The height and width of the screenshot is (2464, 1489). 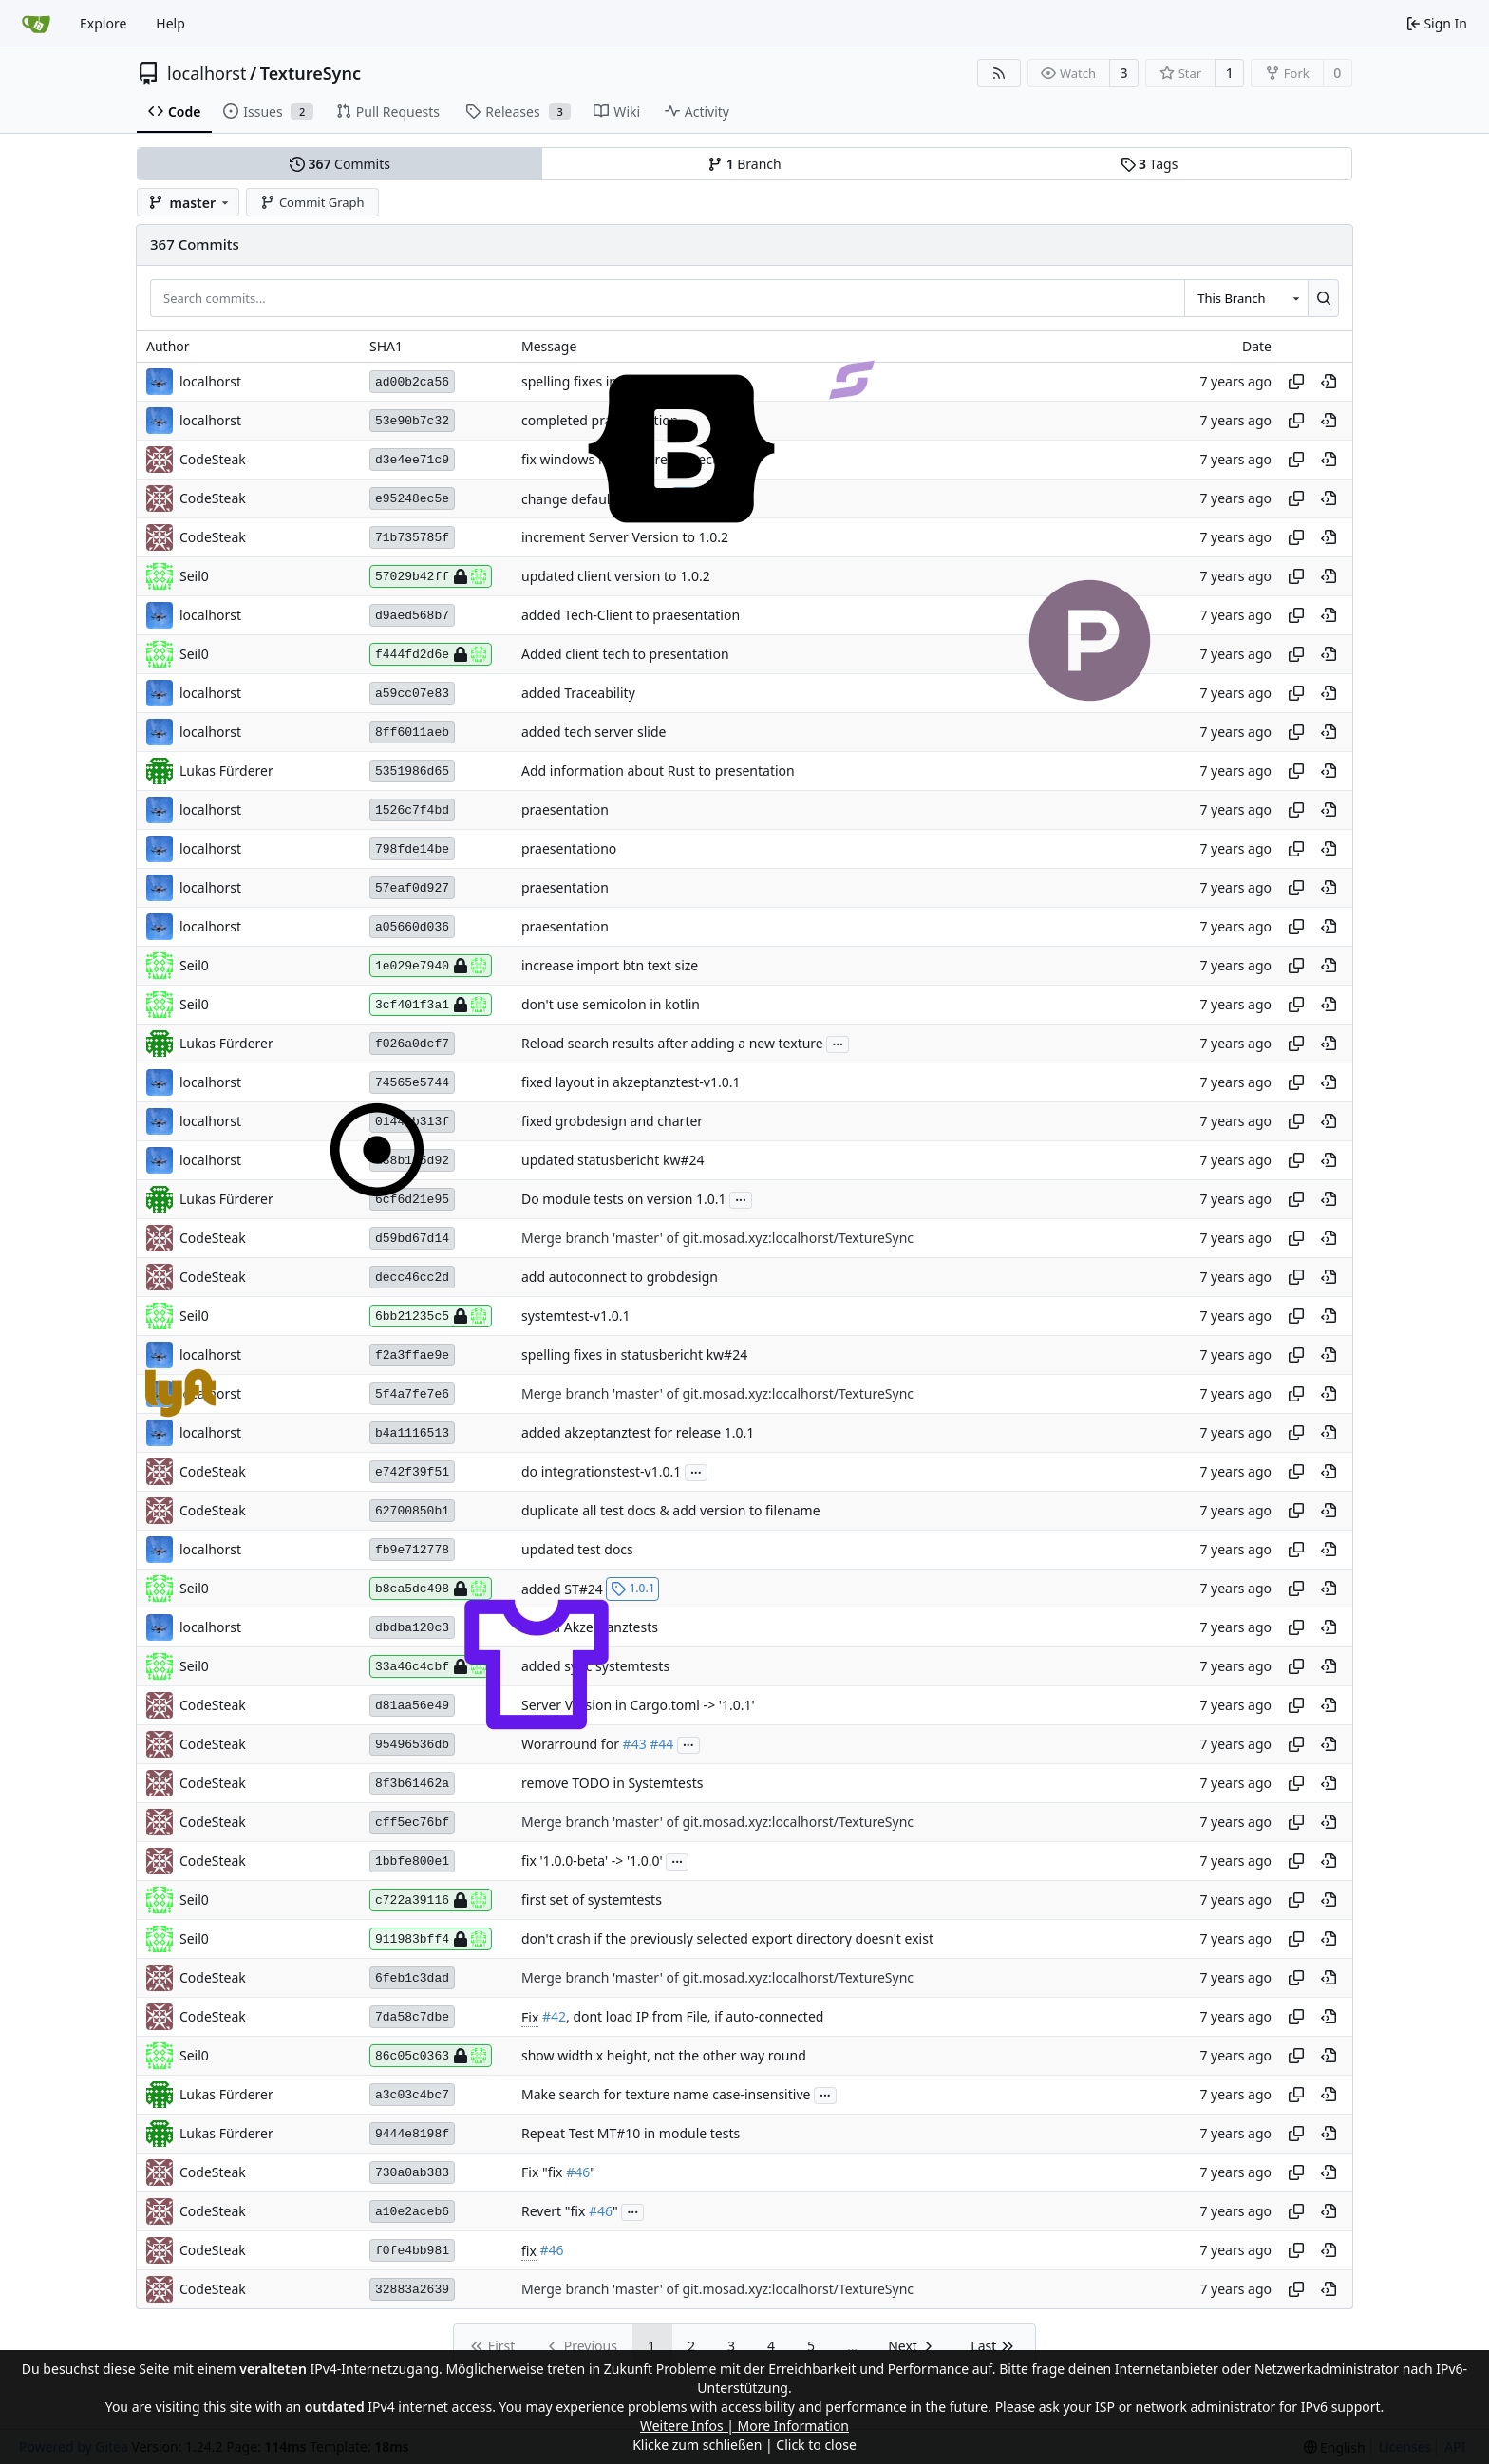 I want to click on bootstrap framework logo, so click(x=681, y=448).